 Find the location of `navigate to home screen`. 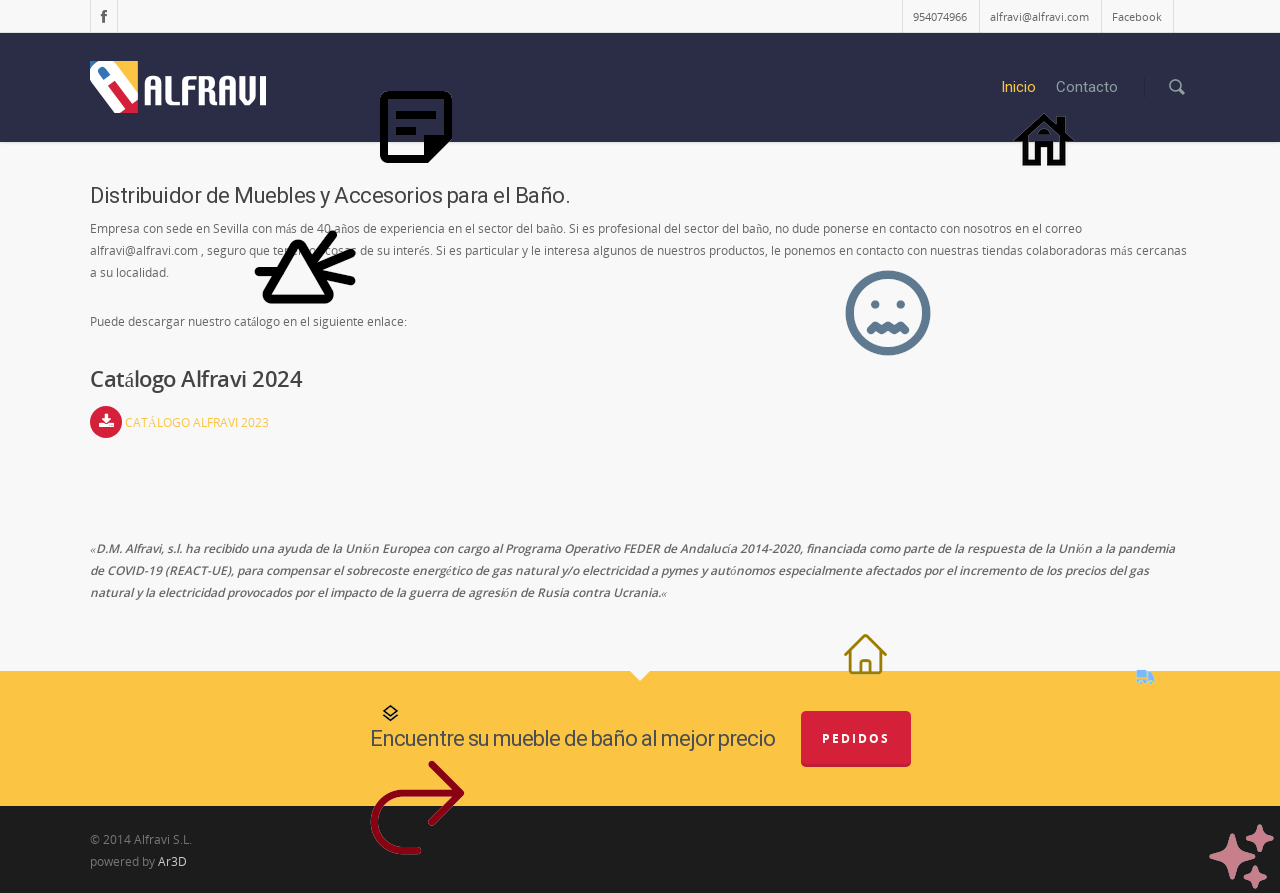

navigate to home screen is located at coordinates (865, 654).